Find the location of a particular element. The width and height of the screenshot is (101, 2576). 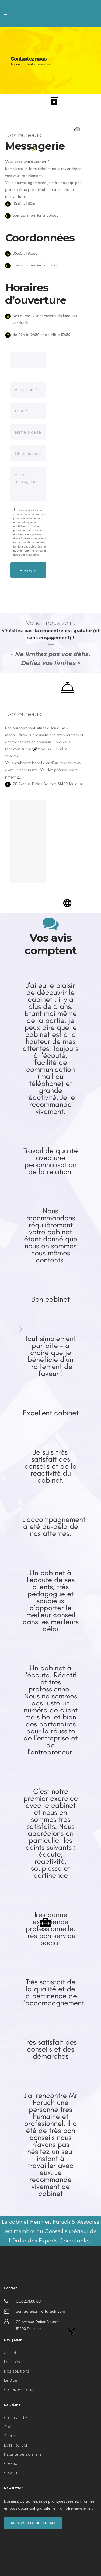

access nature or outdoor-themed emoji is located at coordinates (35, 749).